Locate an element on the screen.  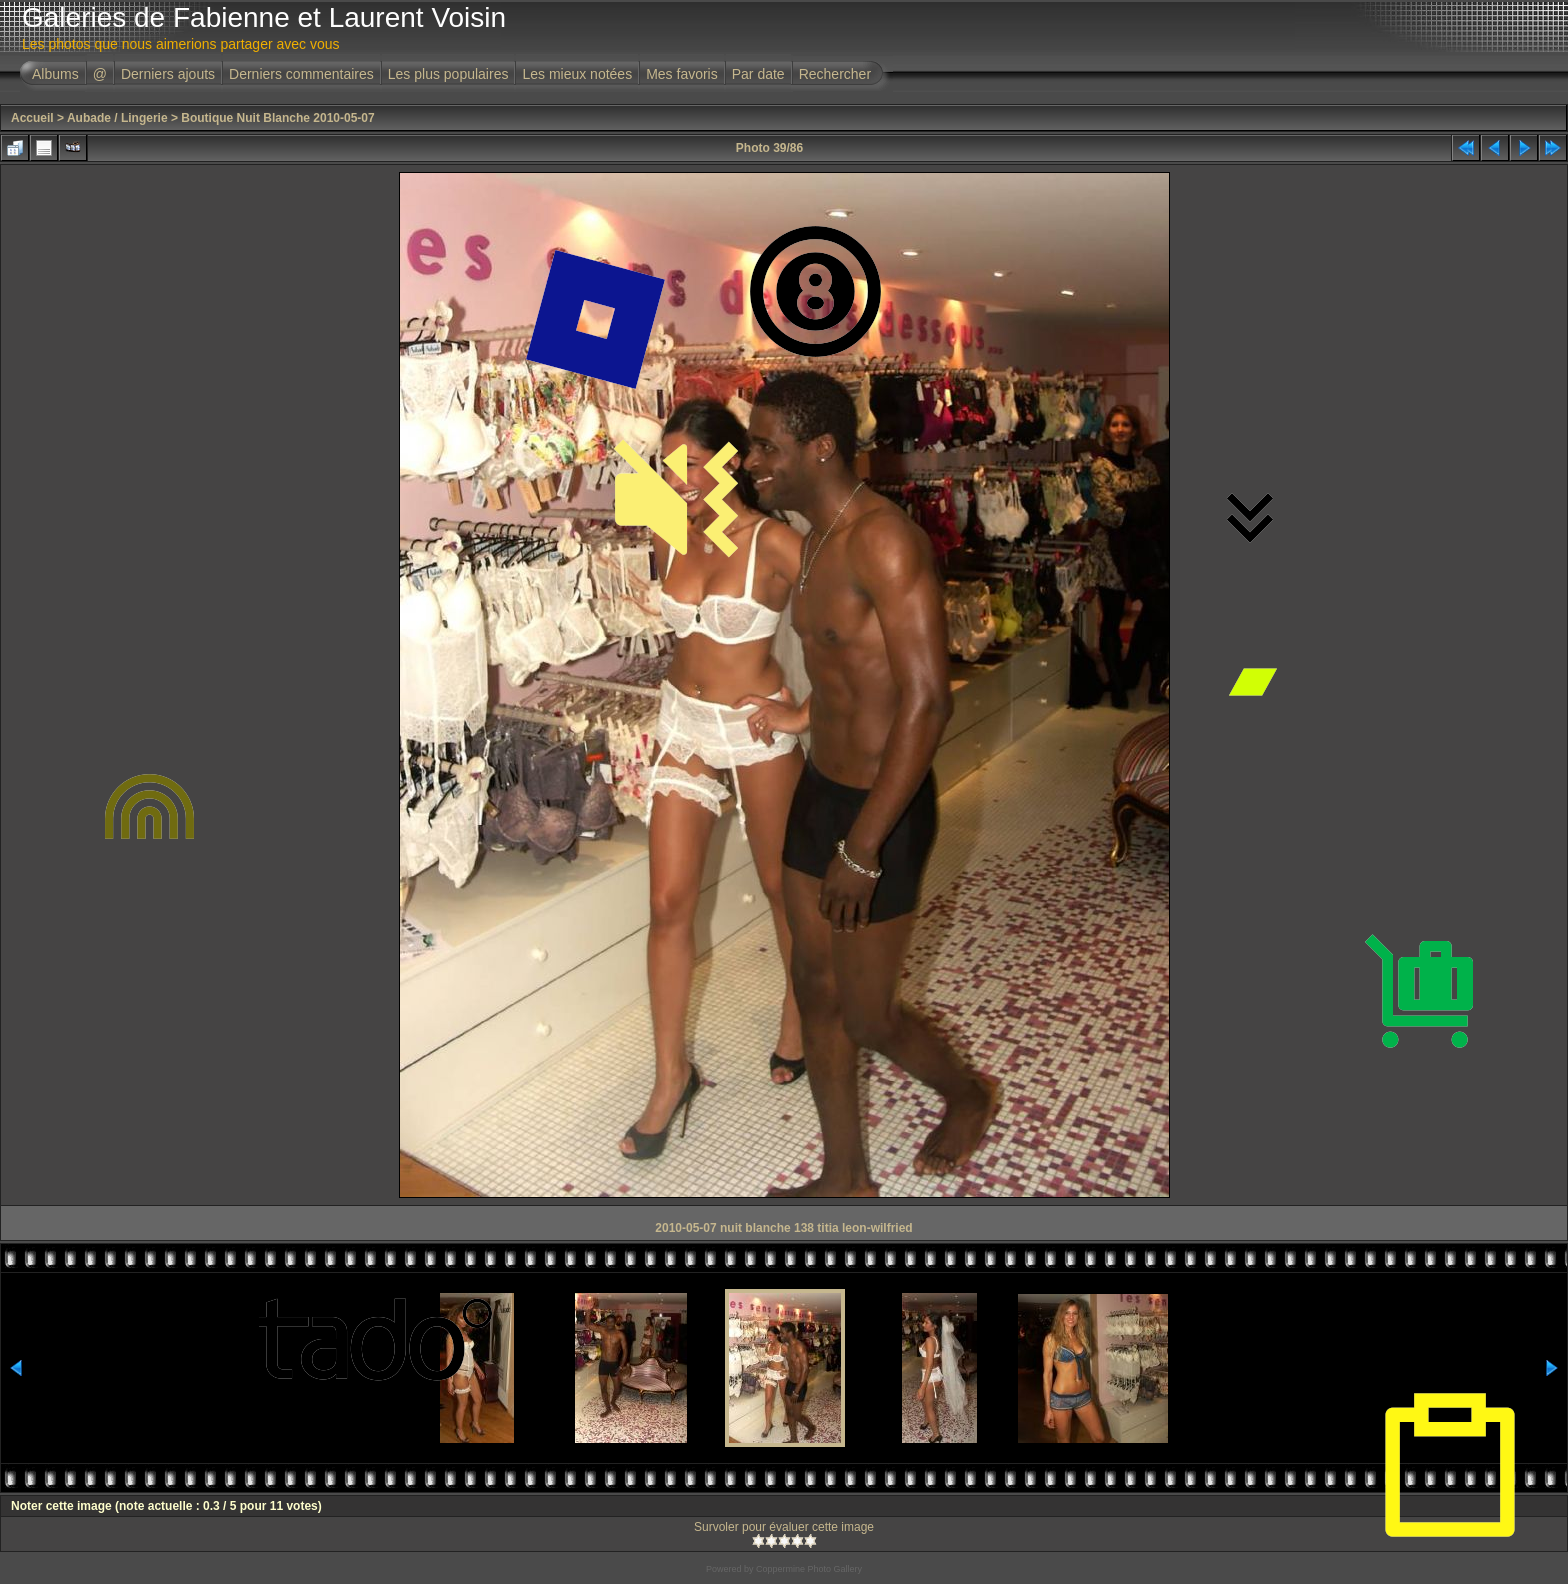
mute sound and enable vibrate mode is located at coordinates (680, 499).